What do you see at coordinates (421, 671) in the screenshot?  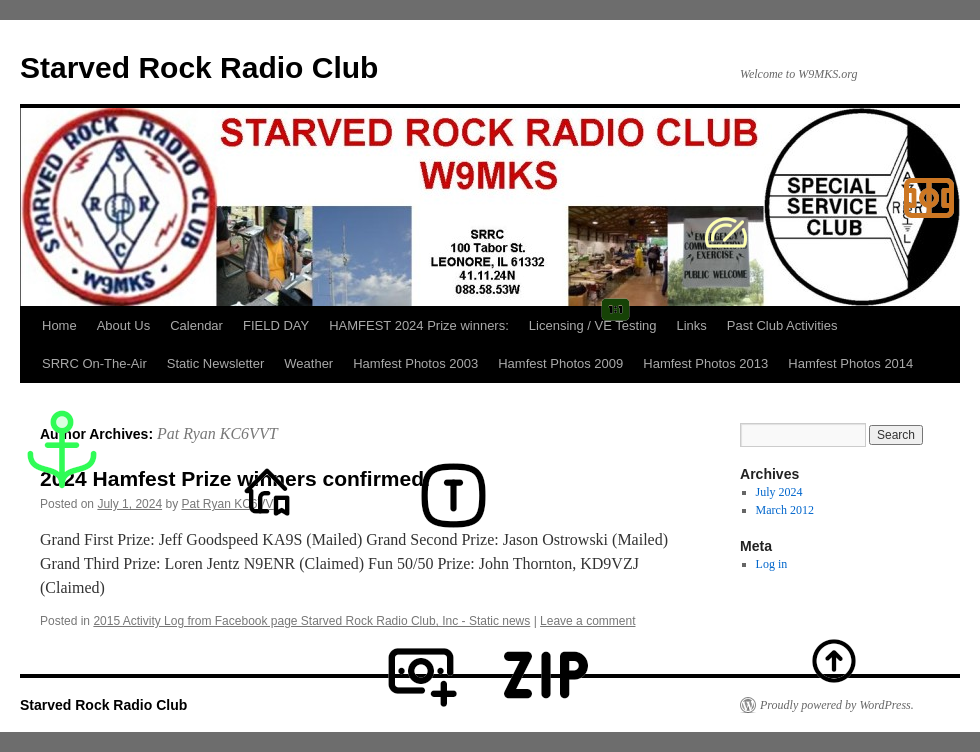 I see `add funds to your account` at bounding box center [421, 671].